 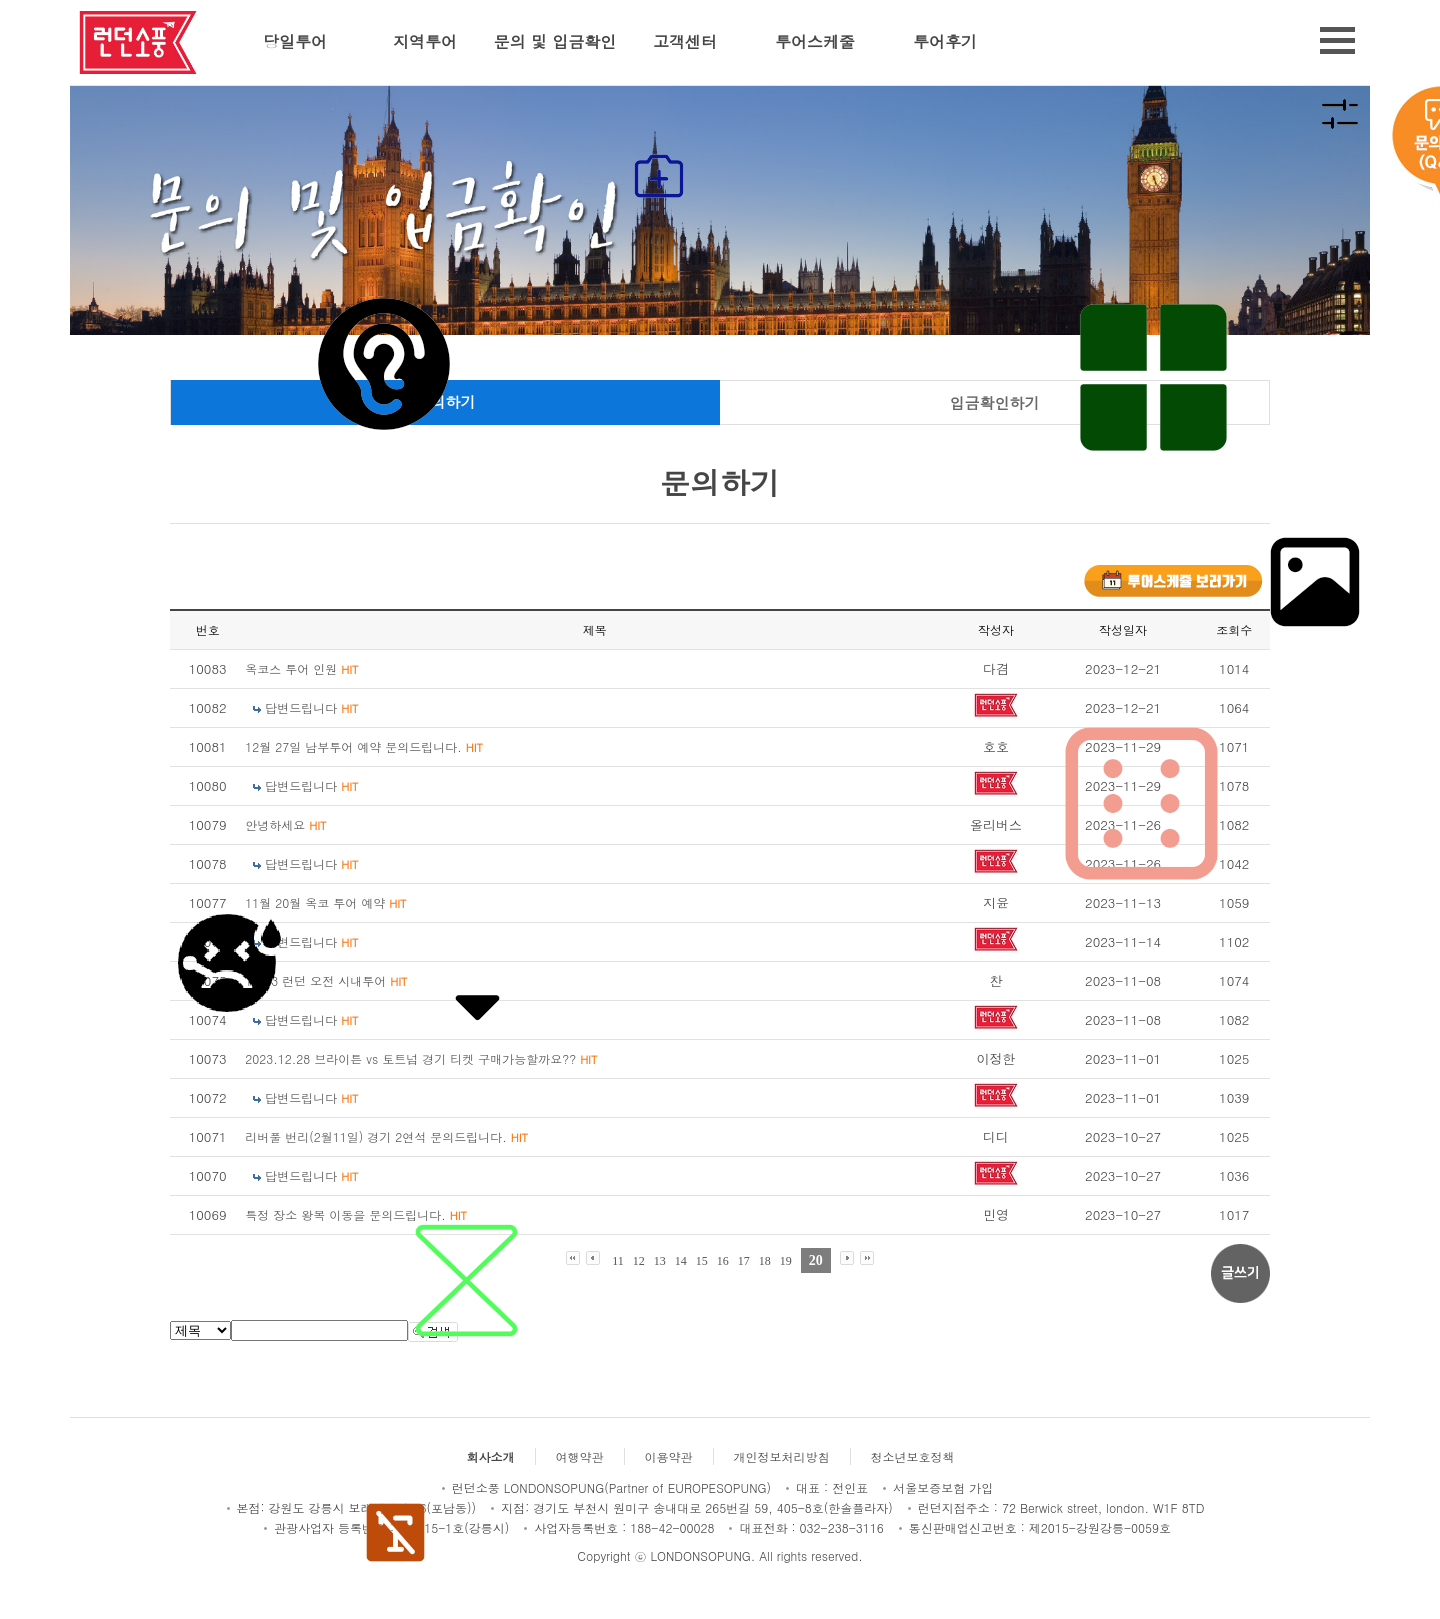 I want to click on adjust settings or preferences, so click(x=1340, y=114).